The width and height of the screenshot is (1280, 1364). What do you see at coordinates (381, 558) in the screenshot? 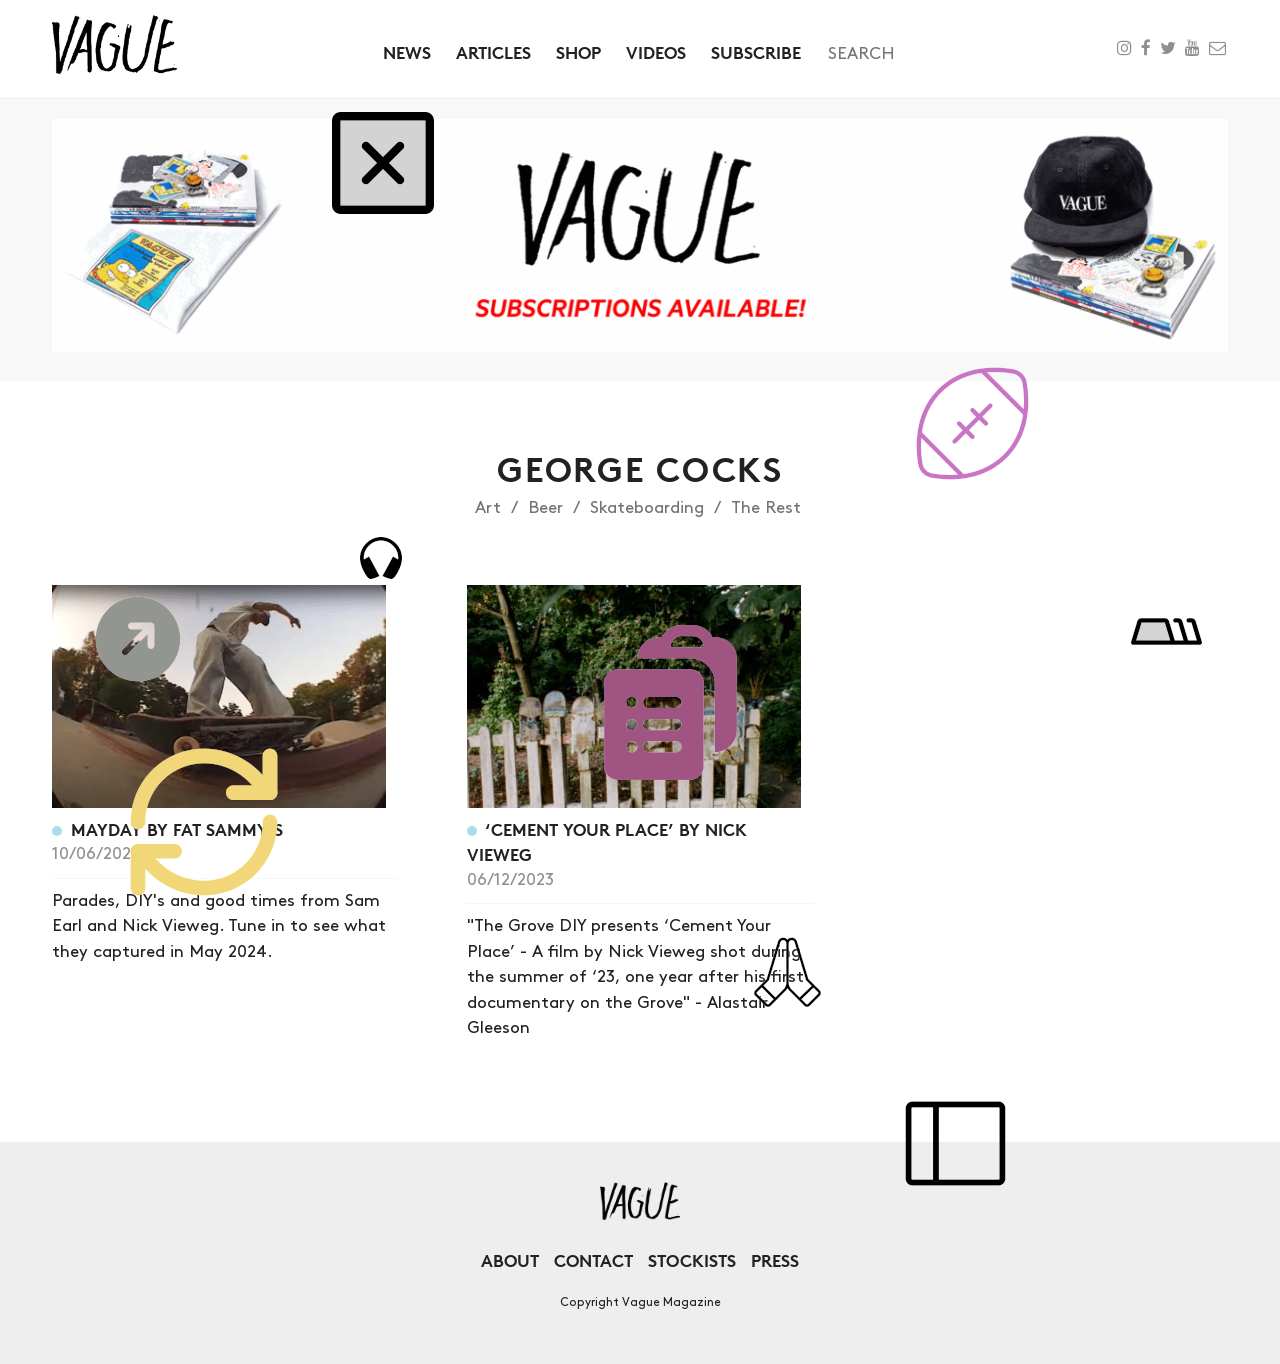
I see `contact customer support` at bounding box center [381, 558].